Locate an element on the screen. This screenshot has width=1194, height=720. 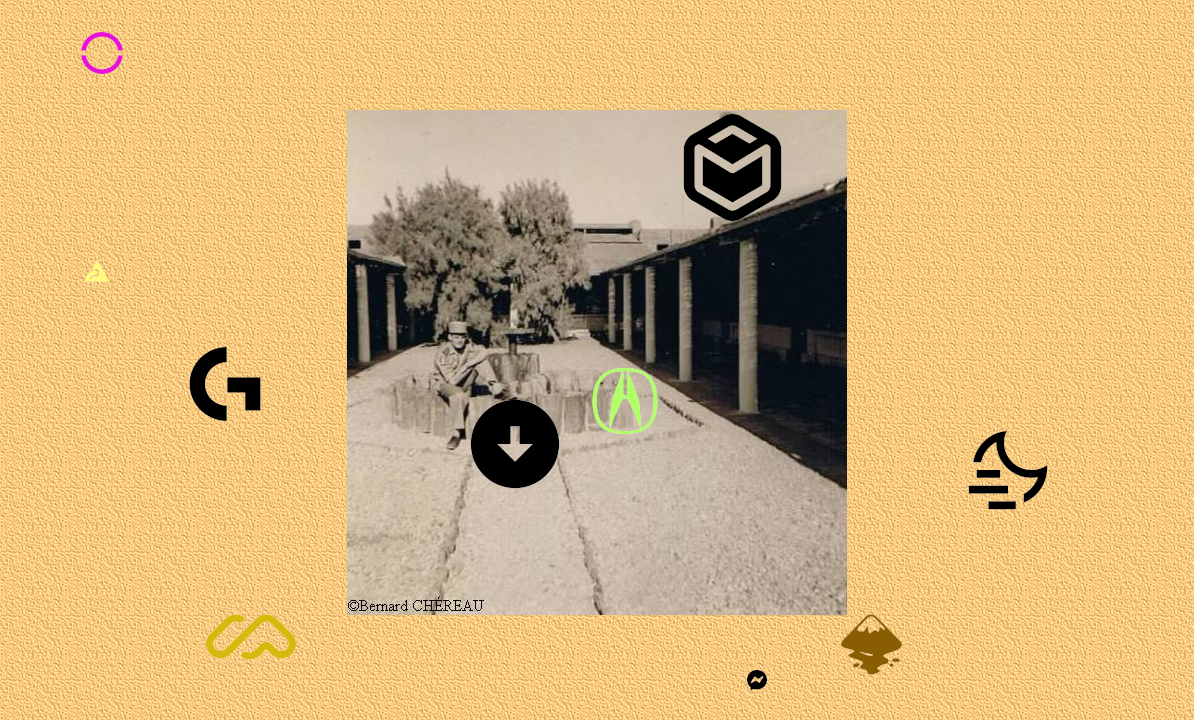
download file or content is located at coordinates (515, 444).